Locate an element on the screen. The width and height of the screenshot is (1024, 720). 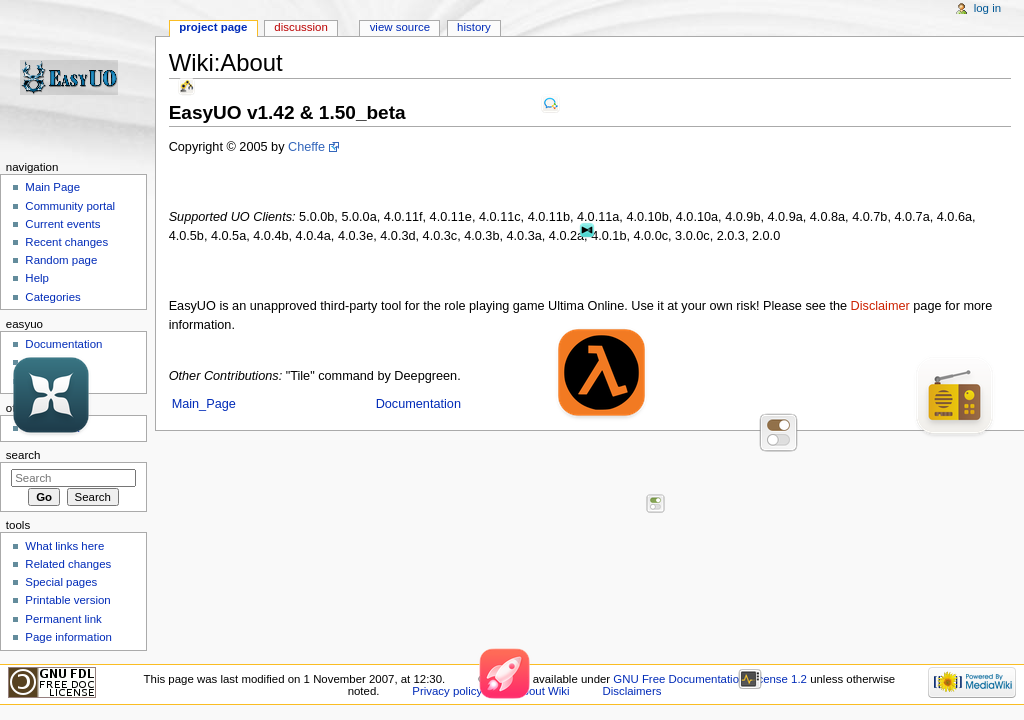
open unity tweak tool settings is located at coordinates (778, 432).